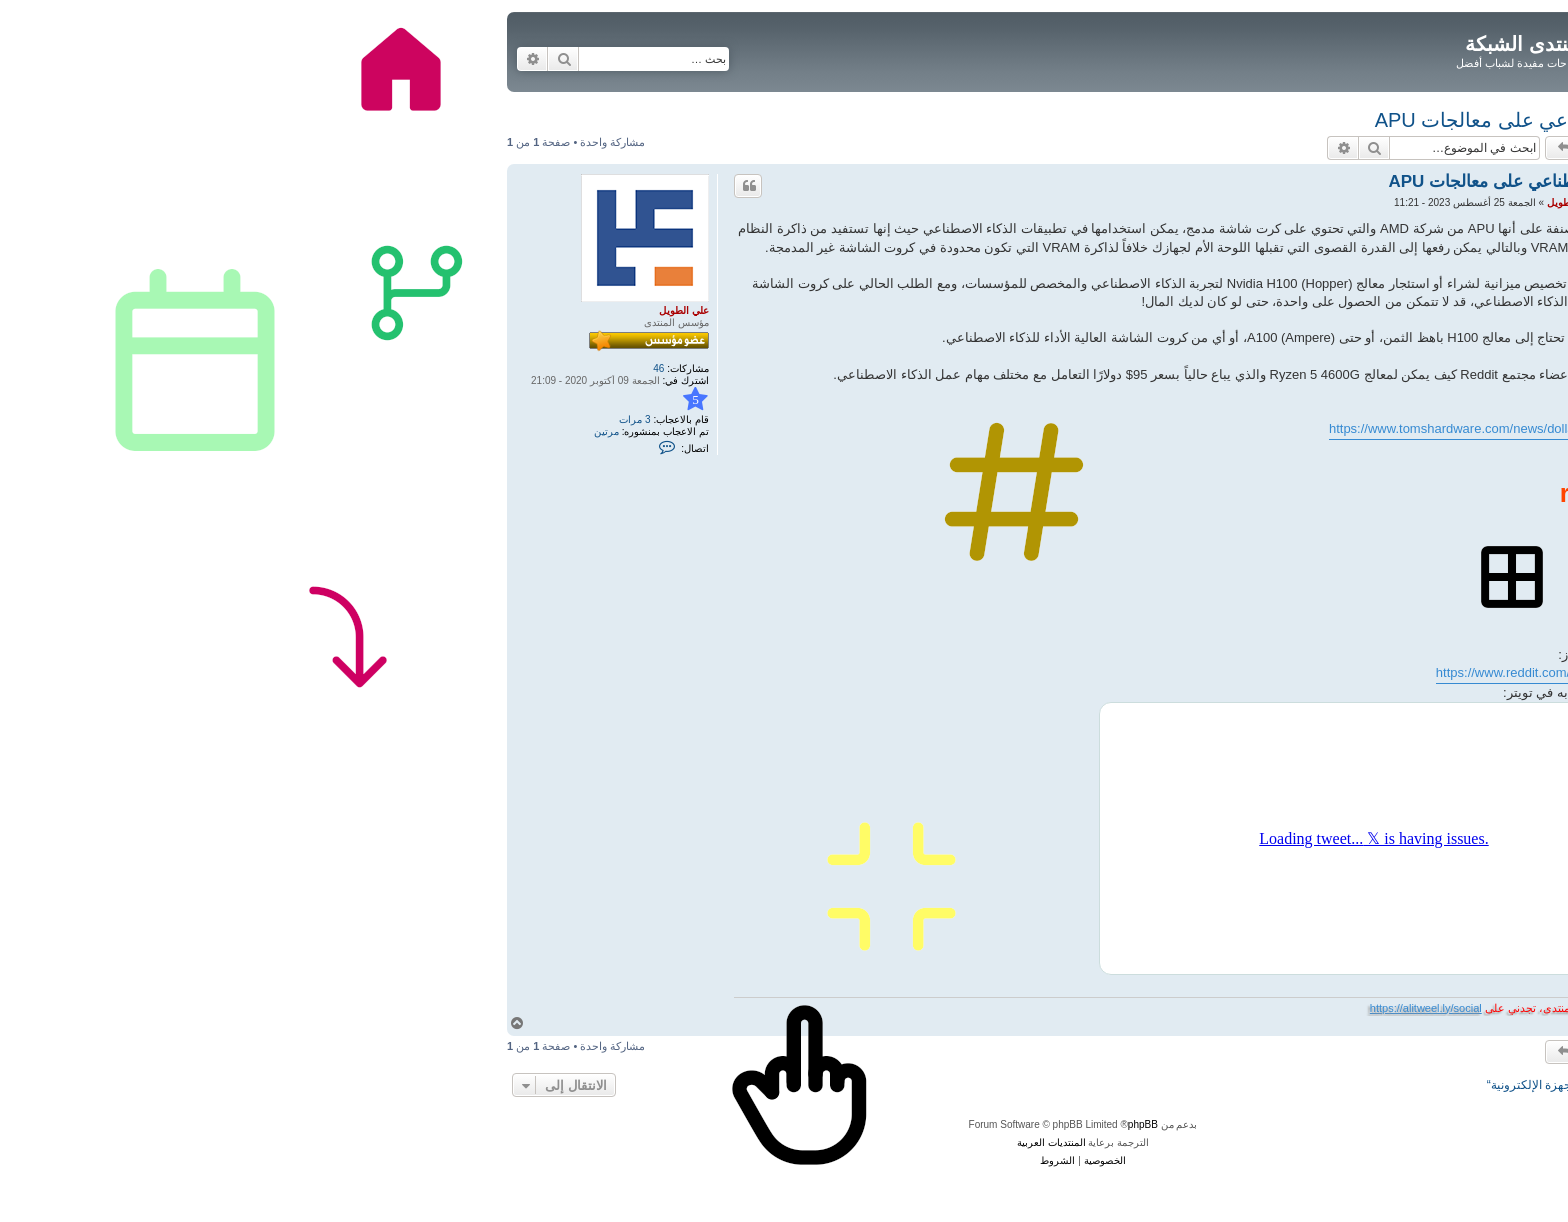  Describe the element at coordinates (1014, 492) in the screenshot. I see `view or browse hashtags` at that location.